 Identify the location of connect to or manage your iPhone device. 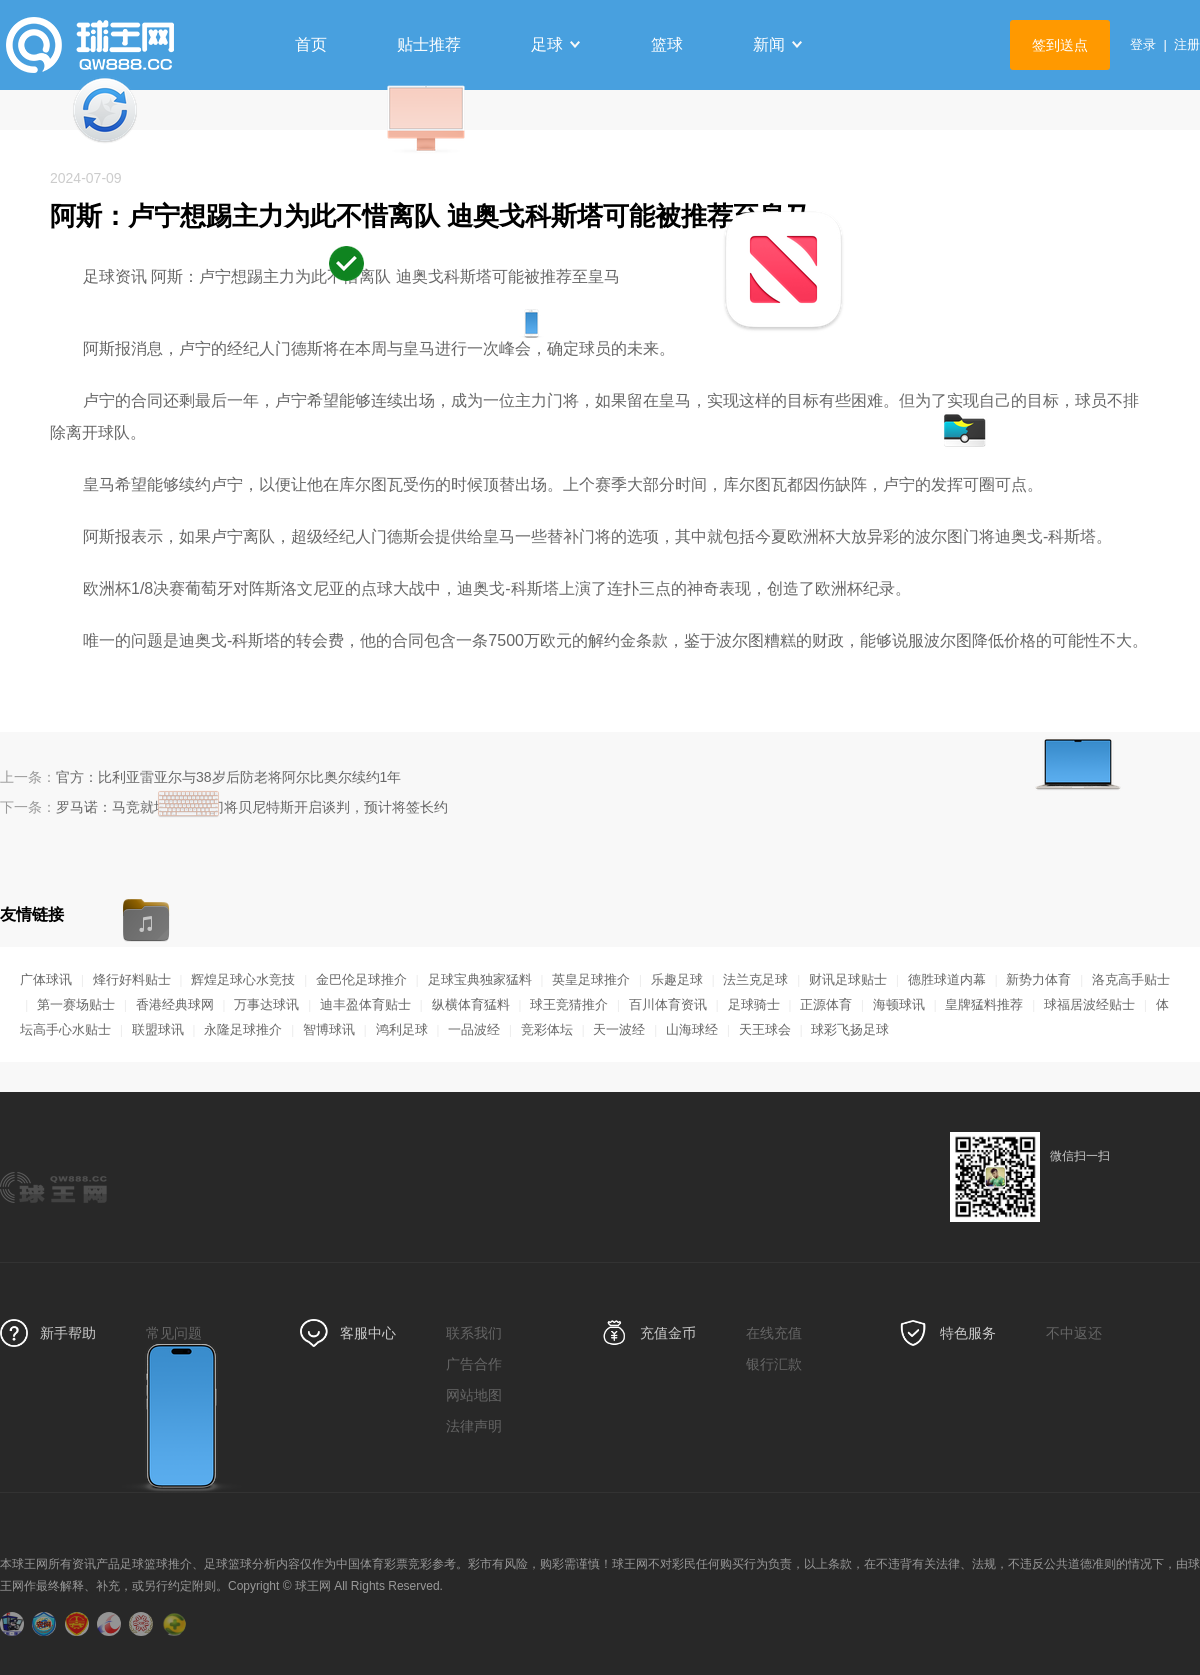
(531, 323).